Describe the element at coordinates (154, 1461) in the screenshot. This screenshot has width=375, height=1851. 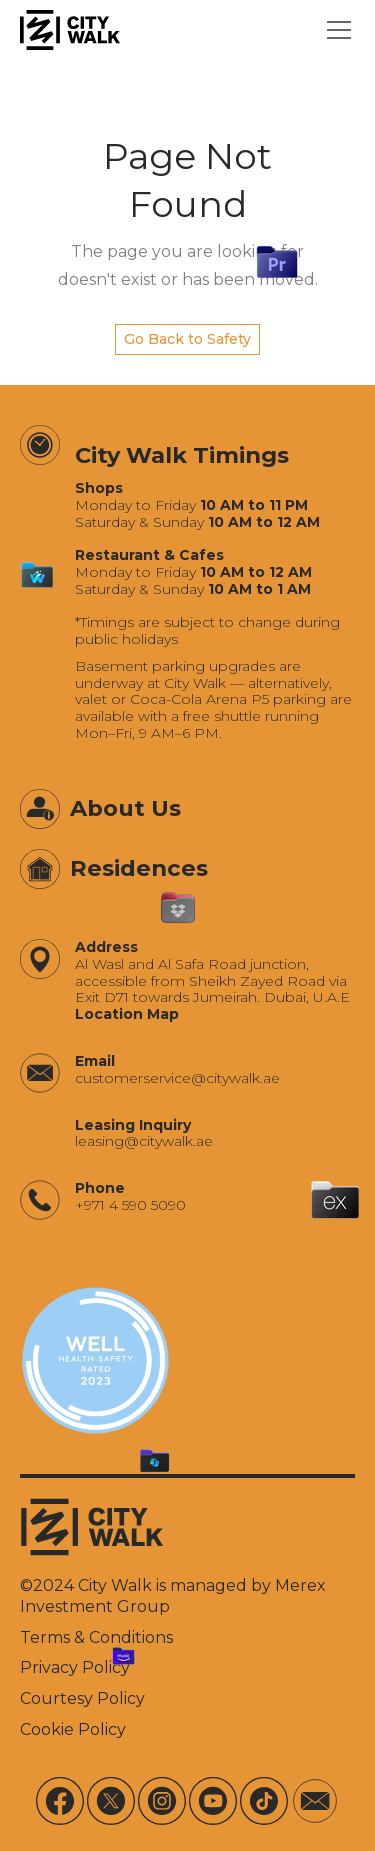
I see `open folder containing Microsoft Copilot files` at that location.